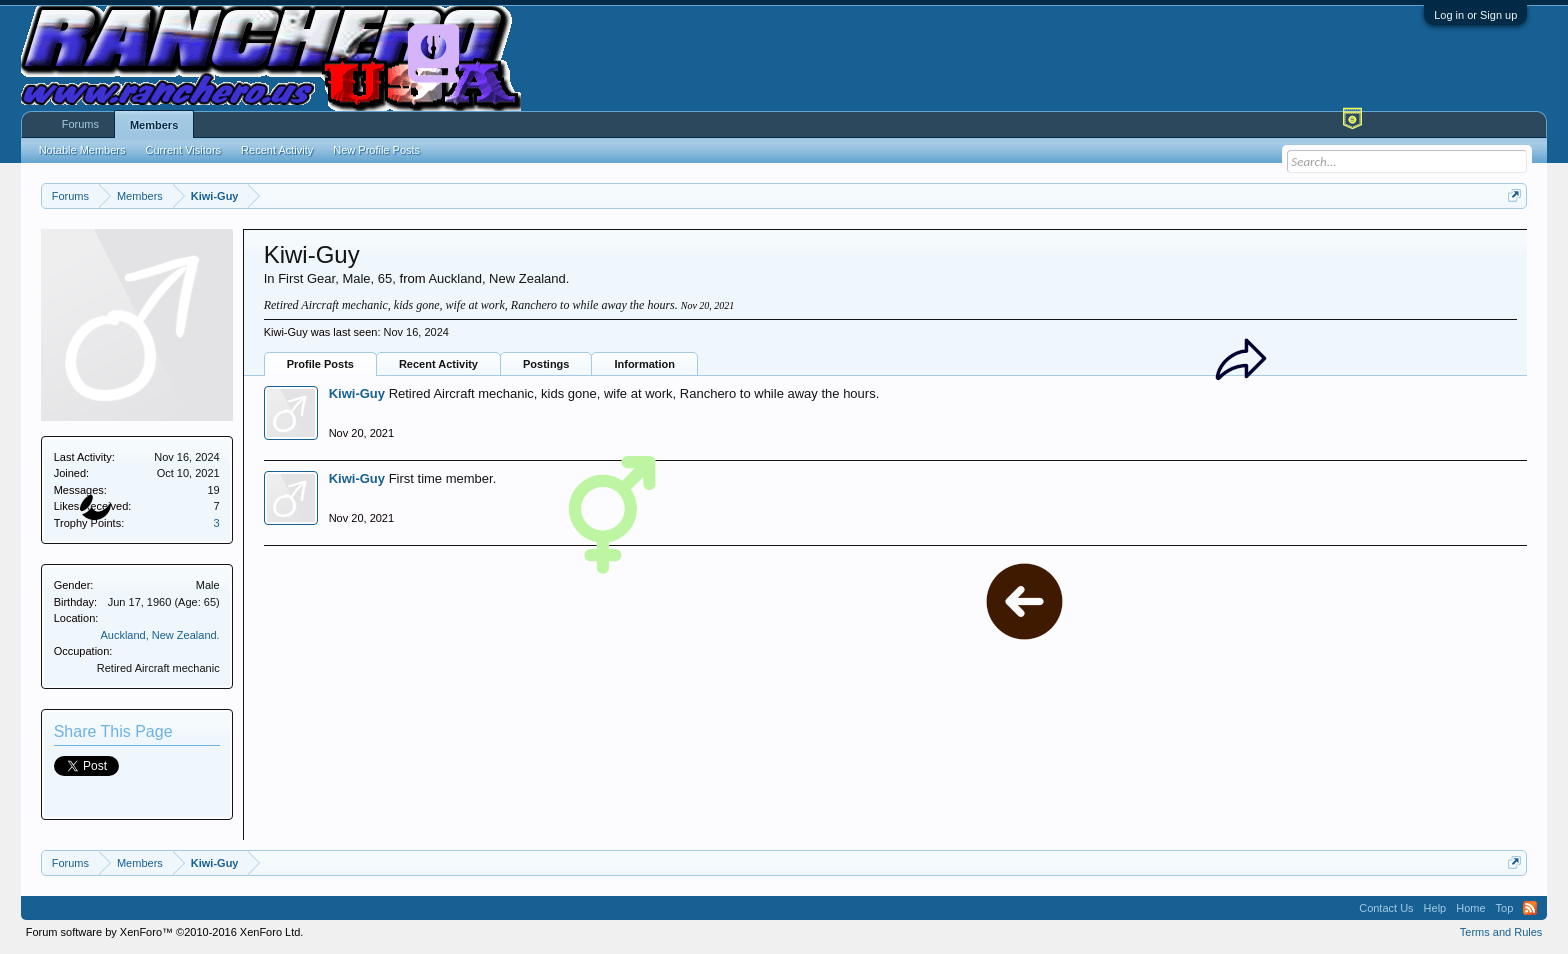  Describe the element at coordinates (433, 53) in the screenshot. I see `access the journal of the whills or star wars lore reference` at that location.